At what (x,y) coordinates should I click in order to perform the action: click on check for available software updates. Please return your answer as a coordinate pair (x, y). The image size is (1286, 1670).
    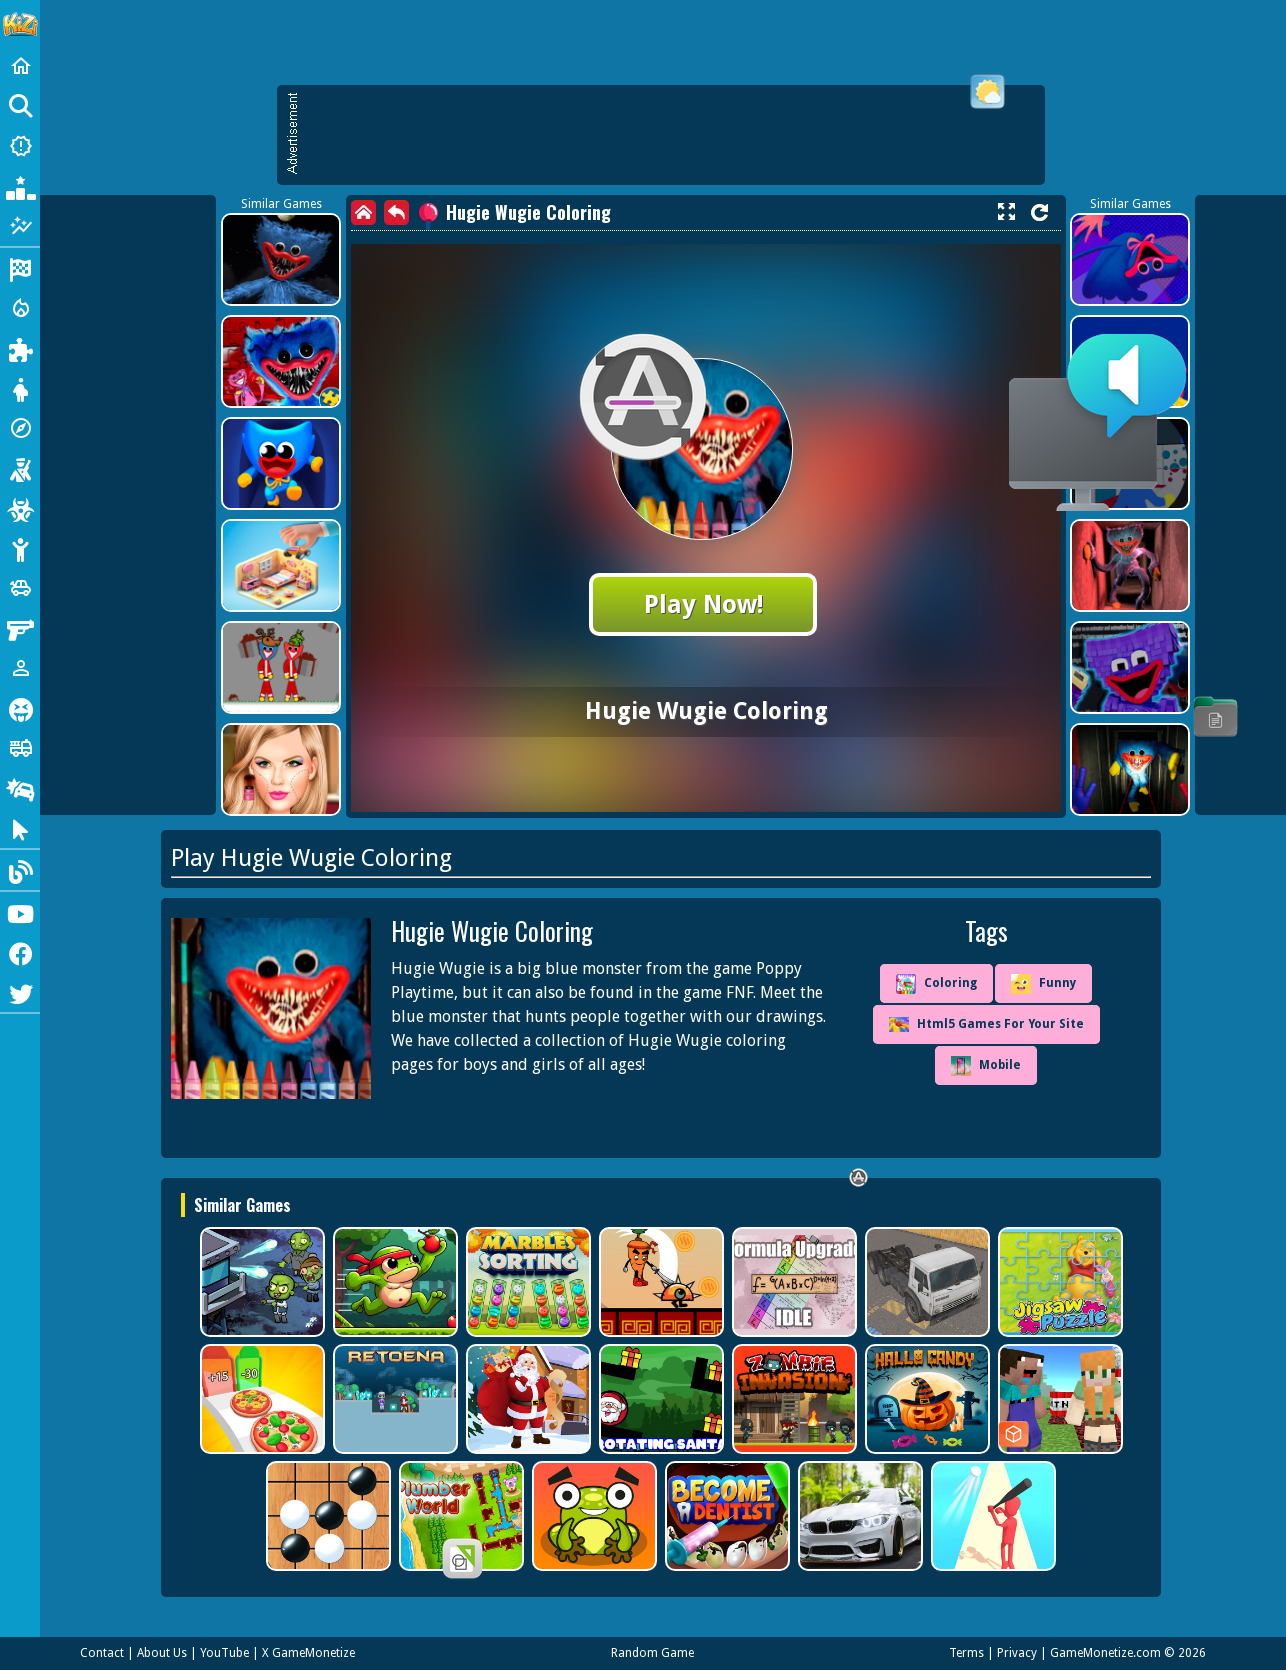
    Looking at the image, I should click on (643, 397).